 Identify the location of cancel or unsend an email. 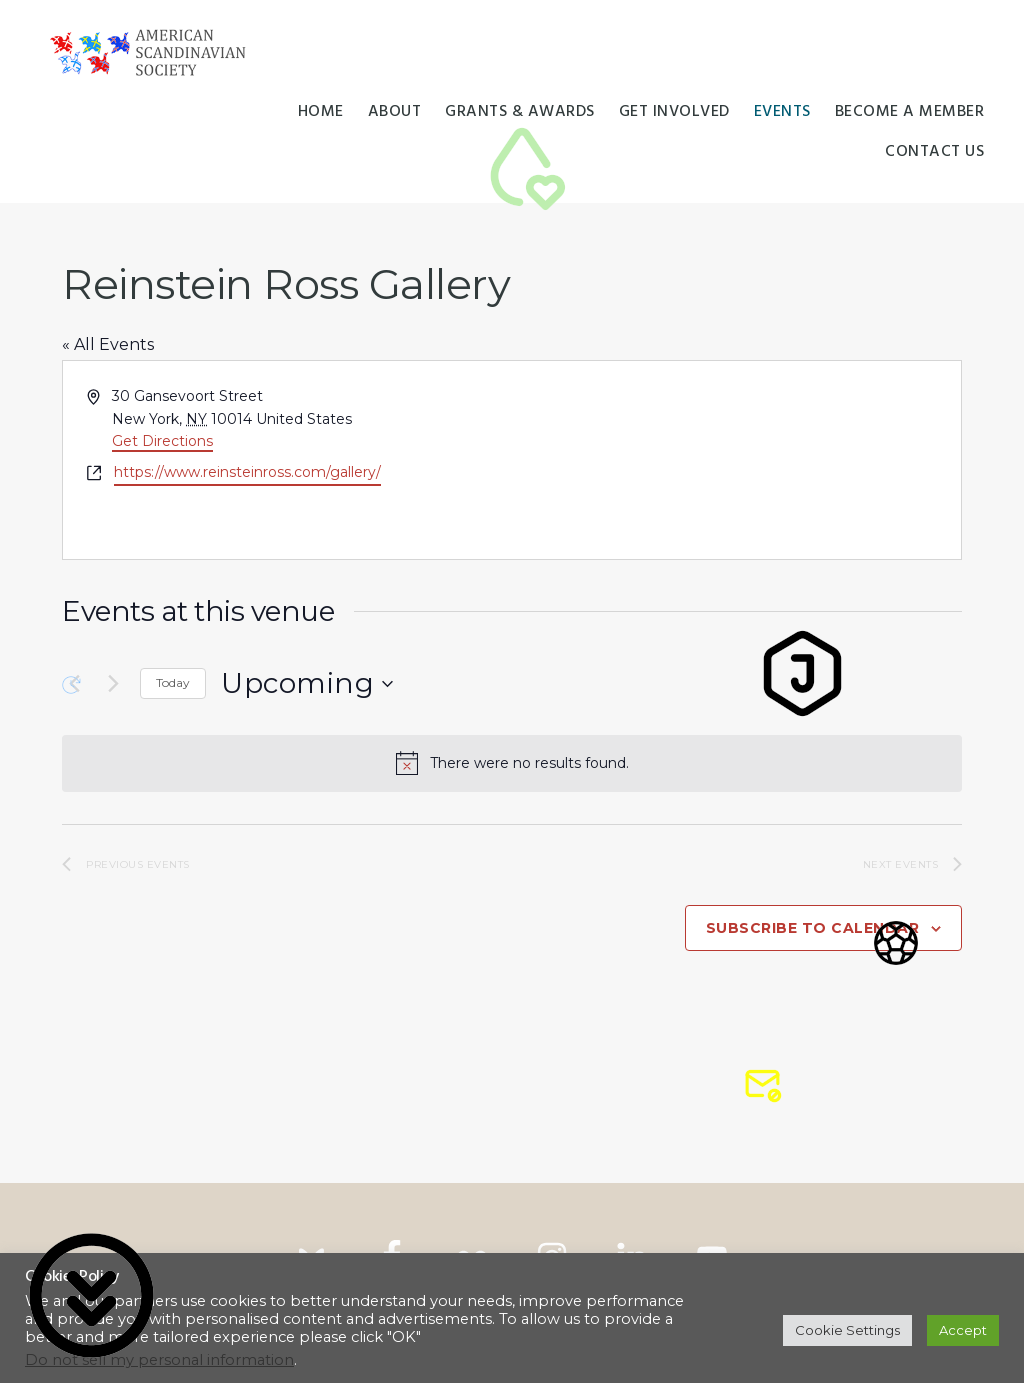
(762, 1083).